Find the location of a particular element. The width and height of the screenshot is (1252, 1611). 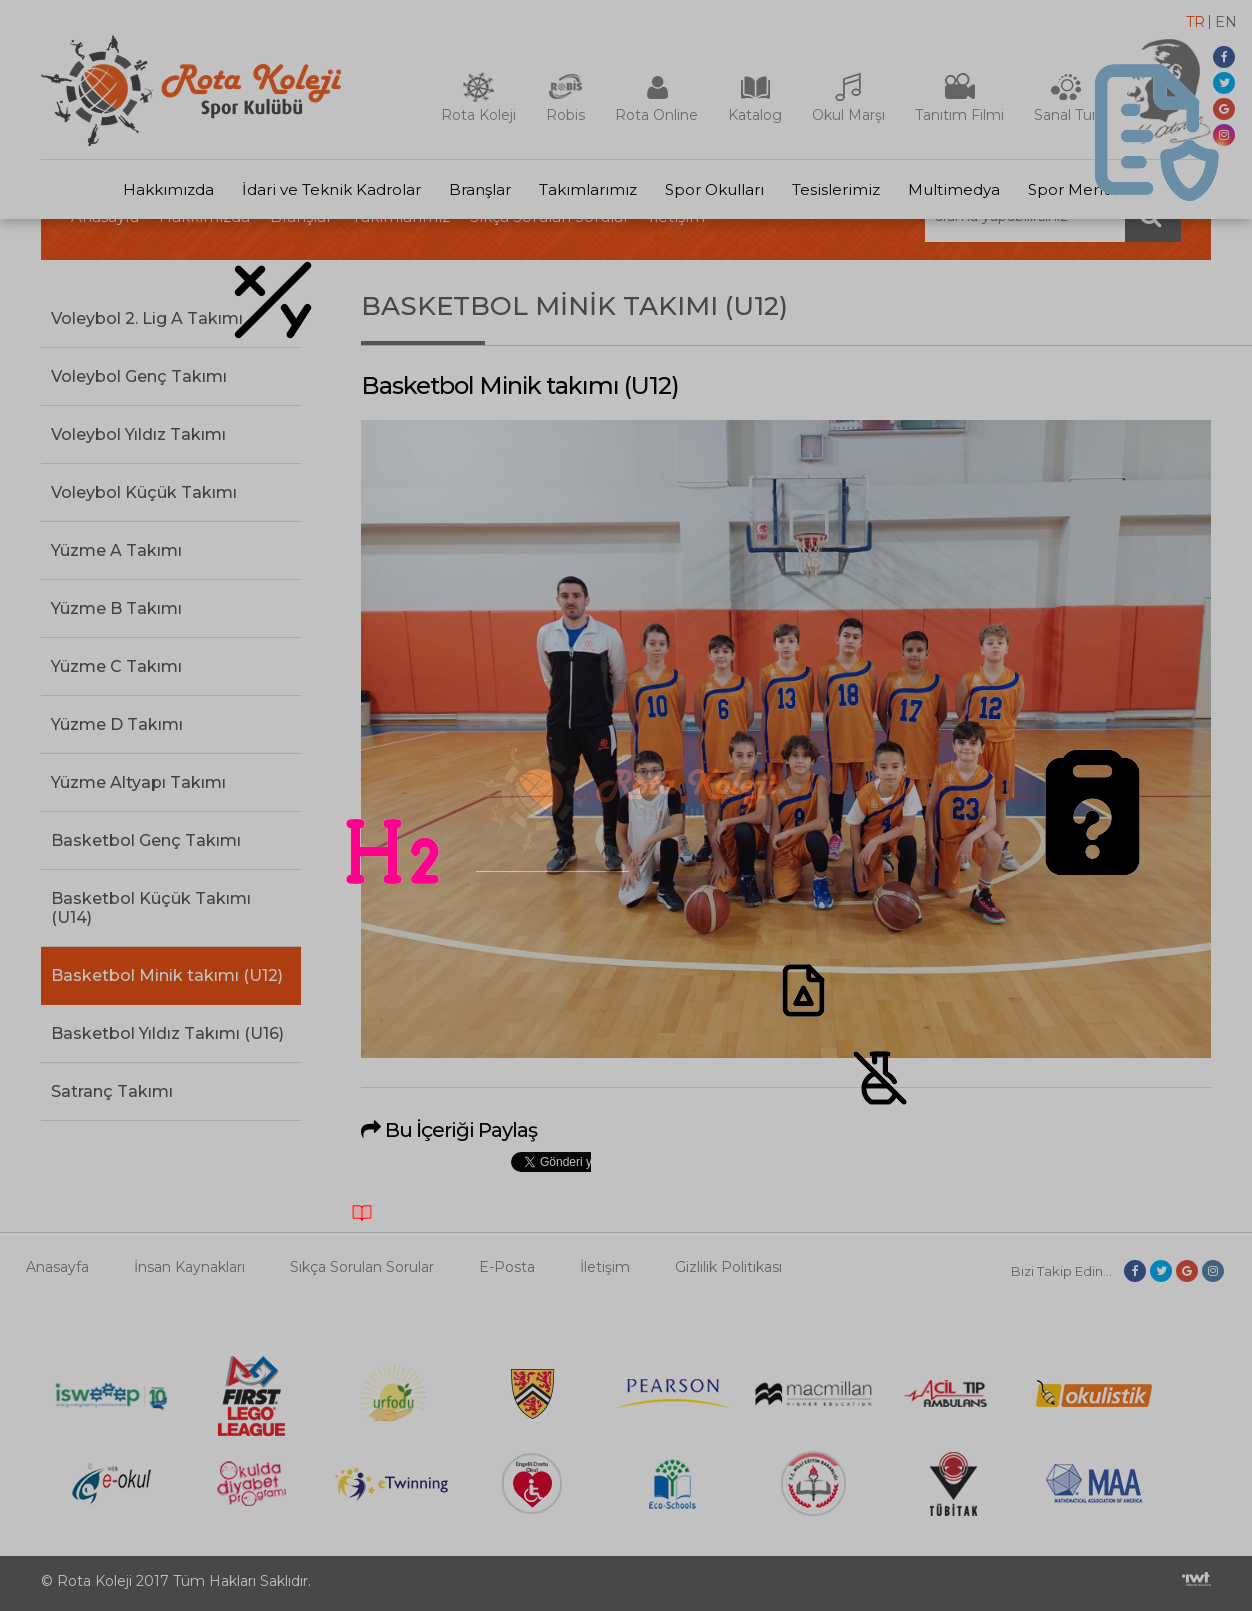

open reading mode or e-book viewer is located at coordinates (362, 1212).